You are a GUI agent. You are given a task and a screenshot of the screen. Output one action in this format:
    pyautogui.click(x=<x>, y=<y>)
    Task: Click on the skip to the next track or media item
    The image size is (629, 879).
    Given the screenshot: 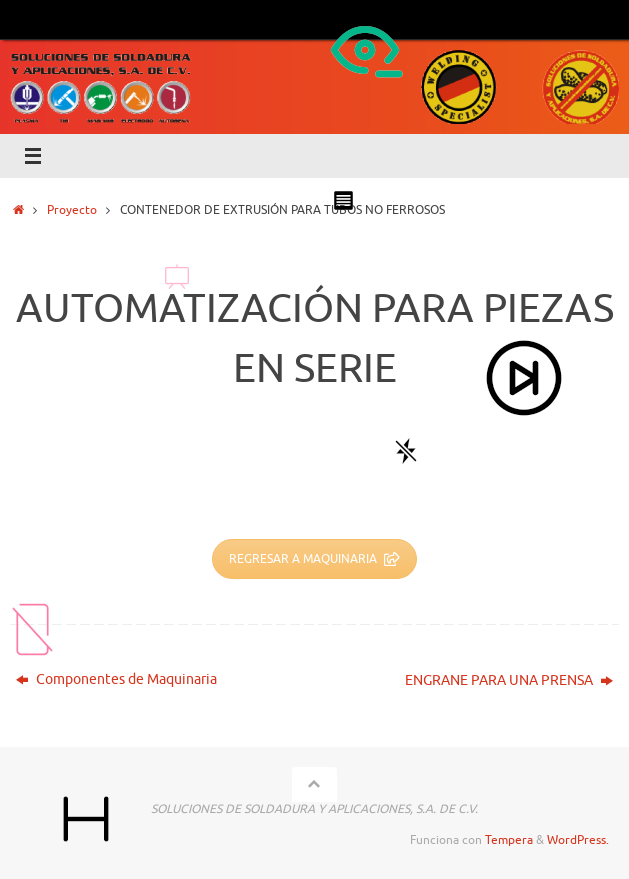 What is the action you would take?
    pyautogui.click(x=524, y=378)
    